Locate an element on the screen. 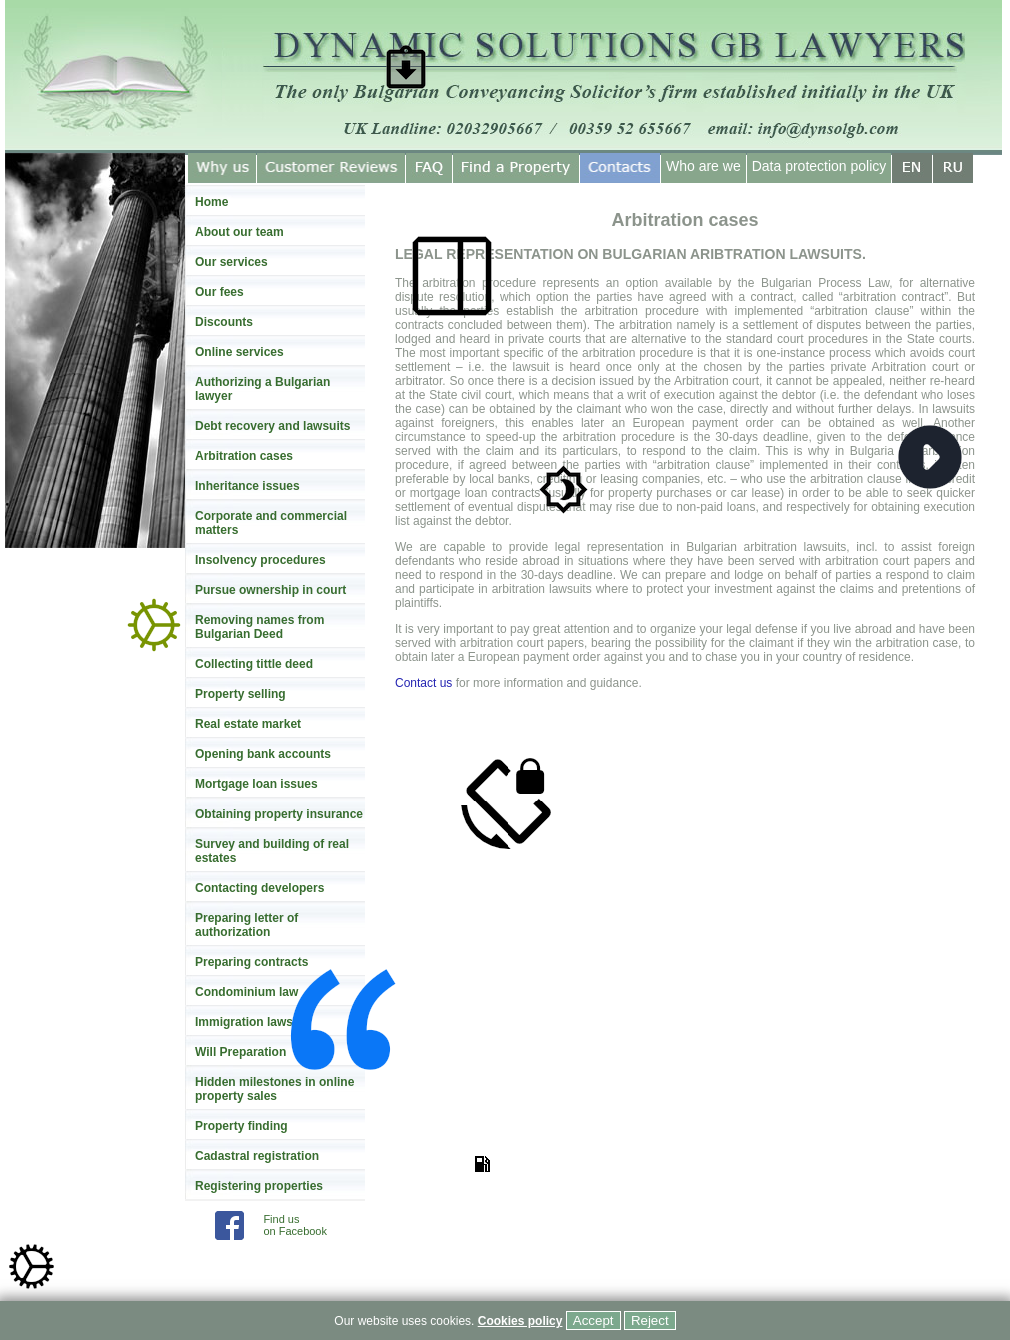 The image size is (1010, 1340). find nearby gas stations is located at coordinates (482, 1164).